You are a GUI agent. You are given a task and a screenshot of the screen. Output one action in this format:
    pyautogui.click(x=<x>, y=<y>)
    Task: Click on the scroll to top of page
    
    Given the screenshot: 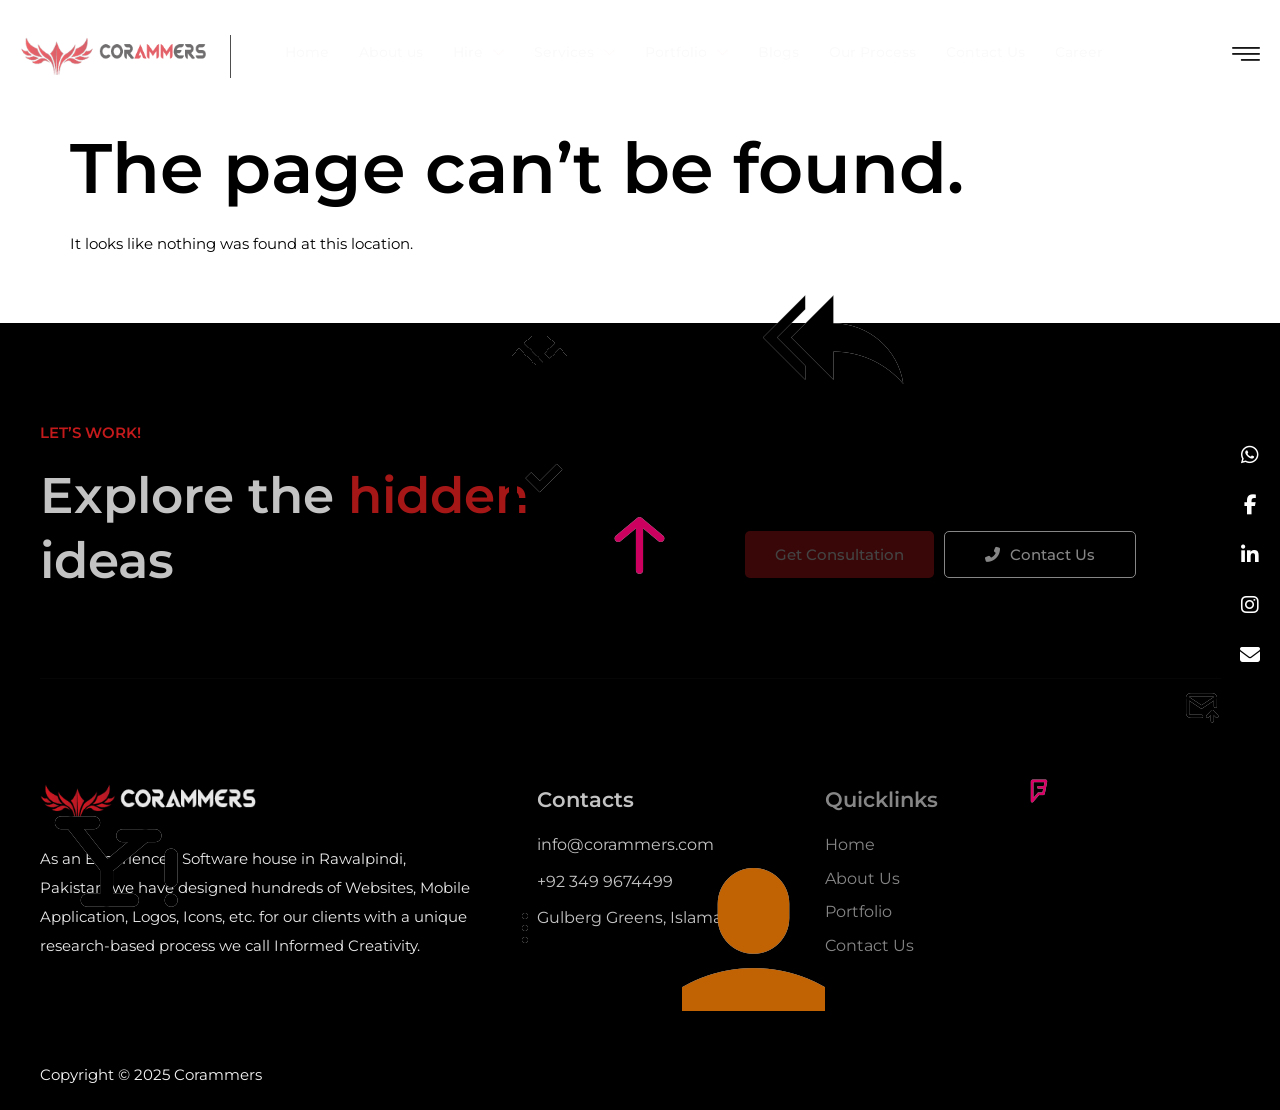 What is the action you would take?
    pyautogui.click(x=639, y=545)
    